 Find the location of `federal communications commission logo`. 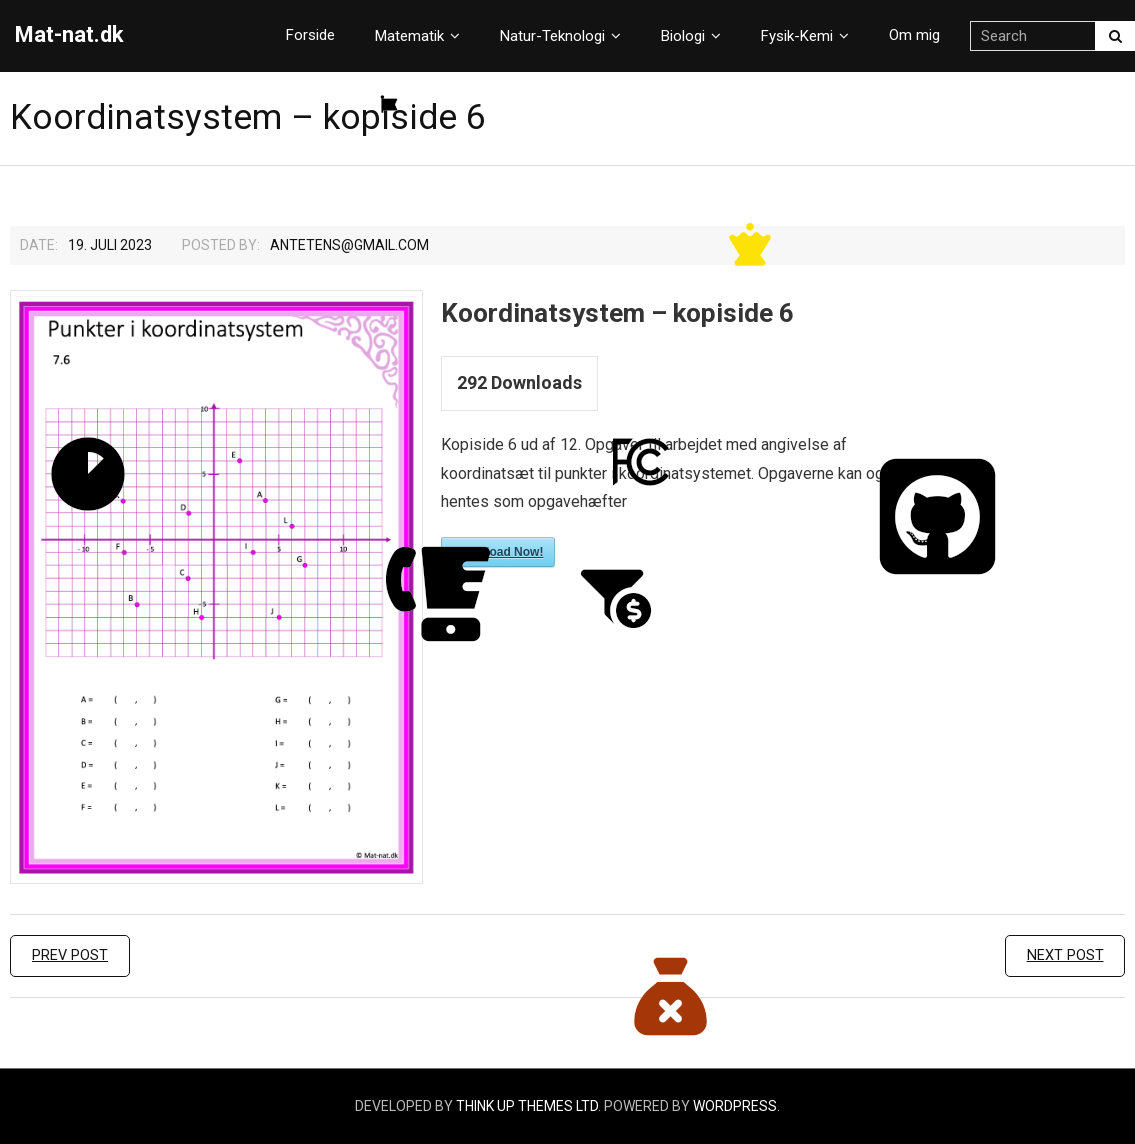

federal communications commission logo is located at coordinates (641, 462).